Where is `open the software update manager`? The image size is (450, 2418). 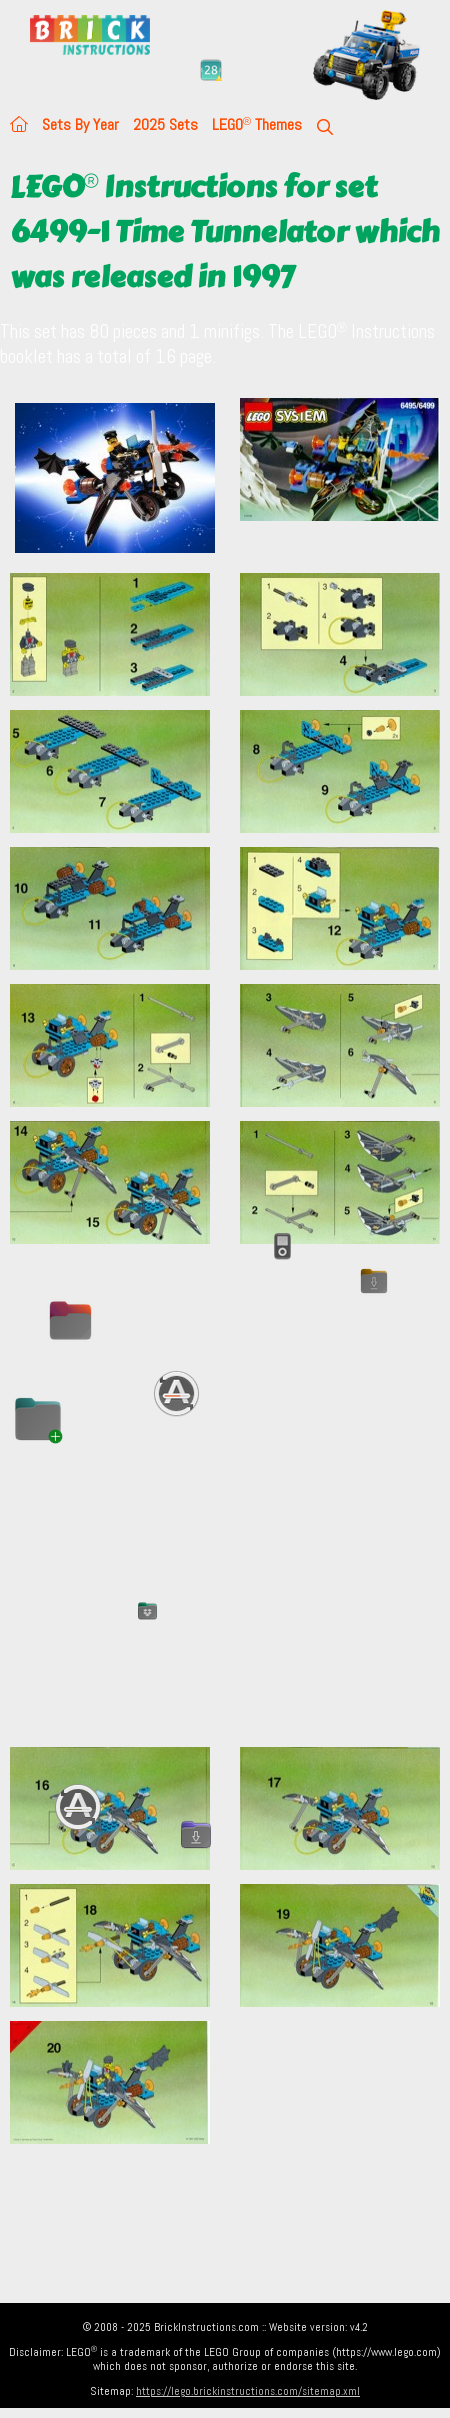
open the software update manager is located at coordinates (176, 1393).